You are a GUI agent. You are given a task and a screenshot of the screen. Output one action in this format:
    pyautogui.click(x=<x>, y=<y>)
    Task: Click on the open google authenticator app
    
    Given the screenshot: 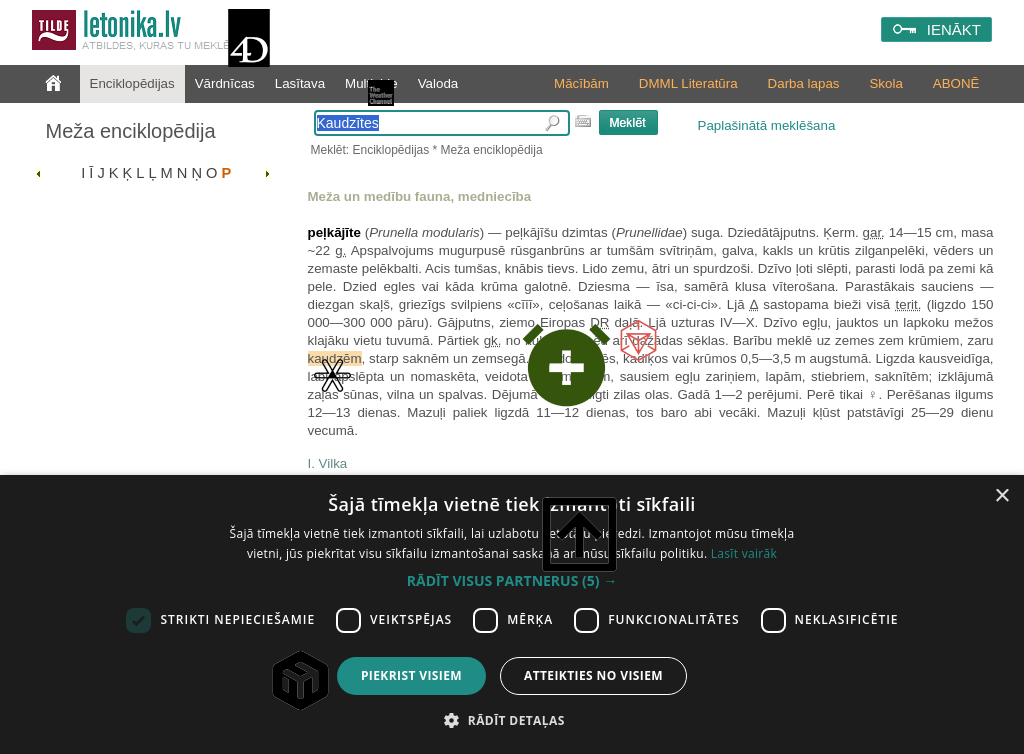 What is the action you would take?
    pyautogui.click(x=332, y=375)
    